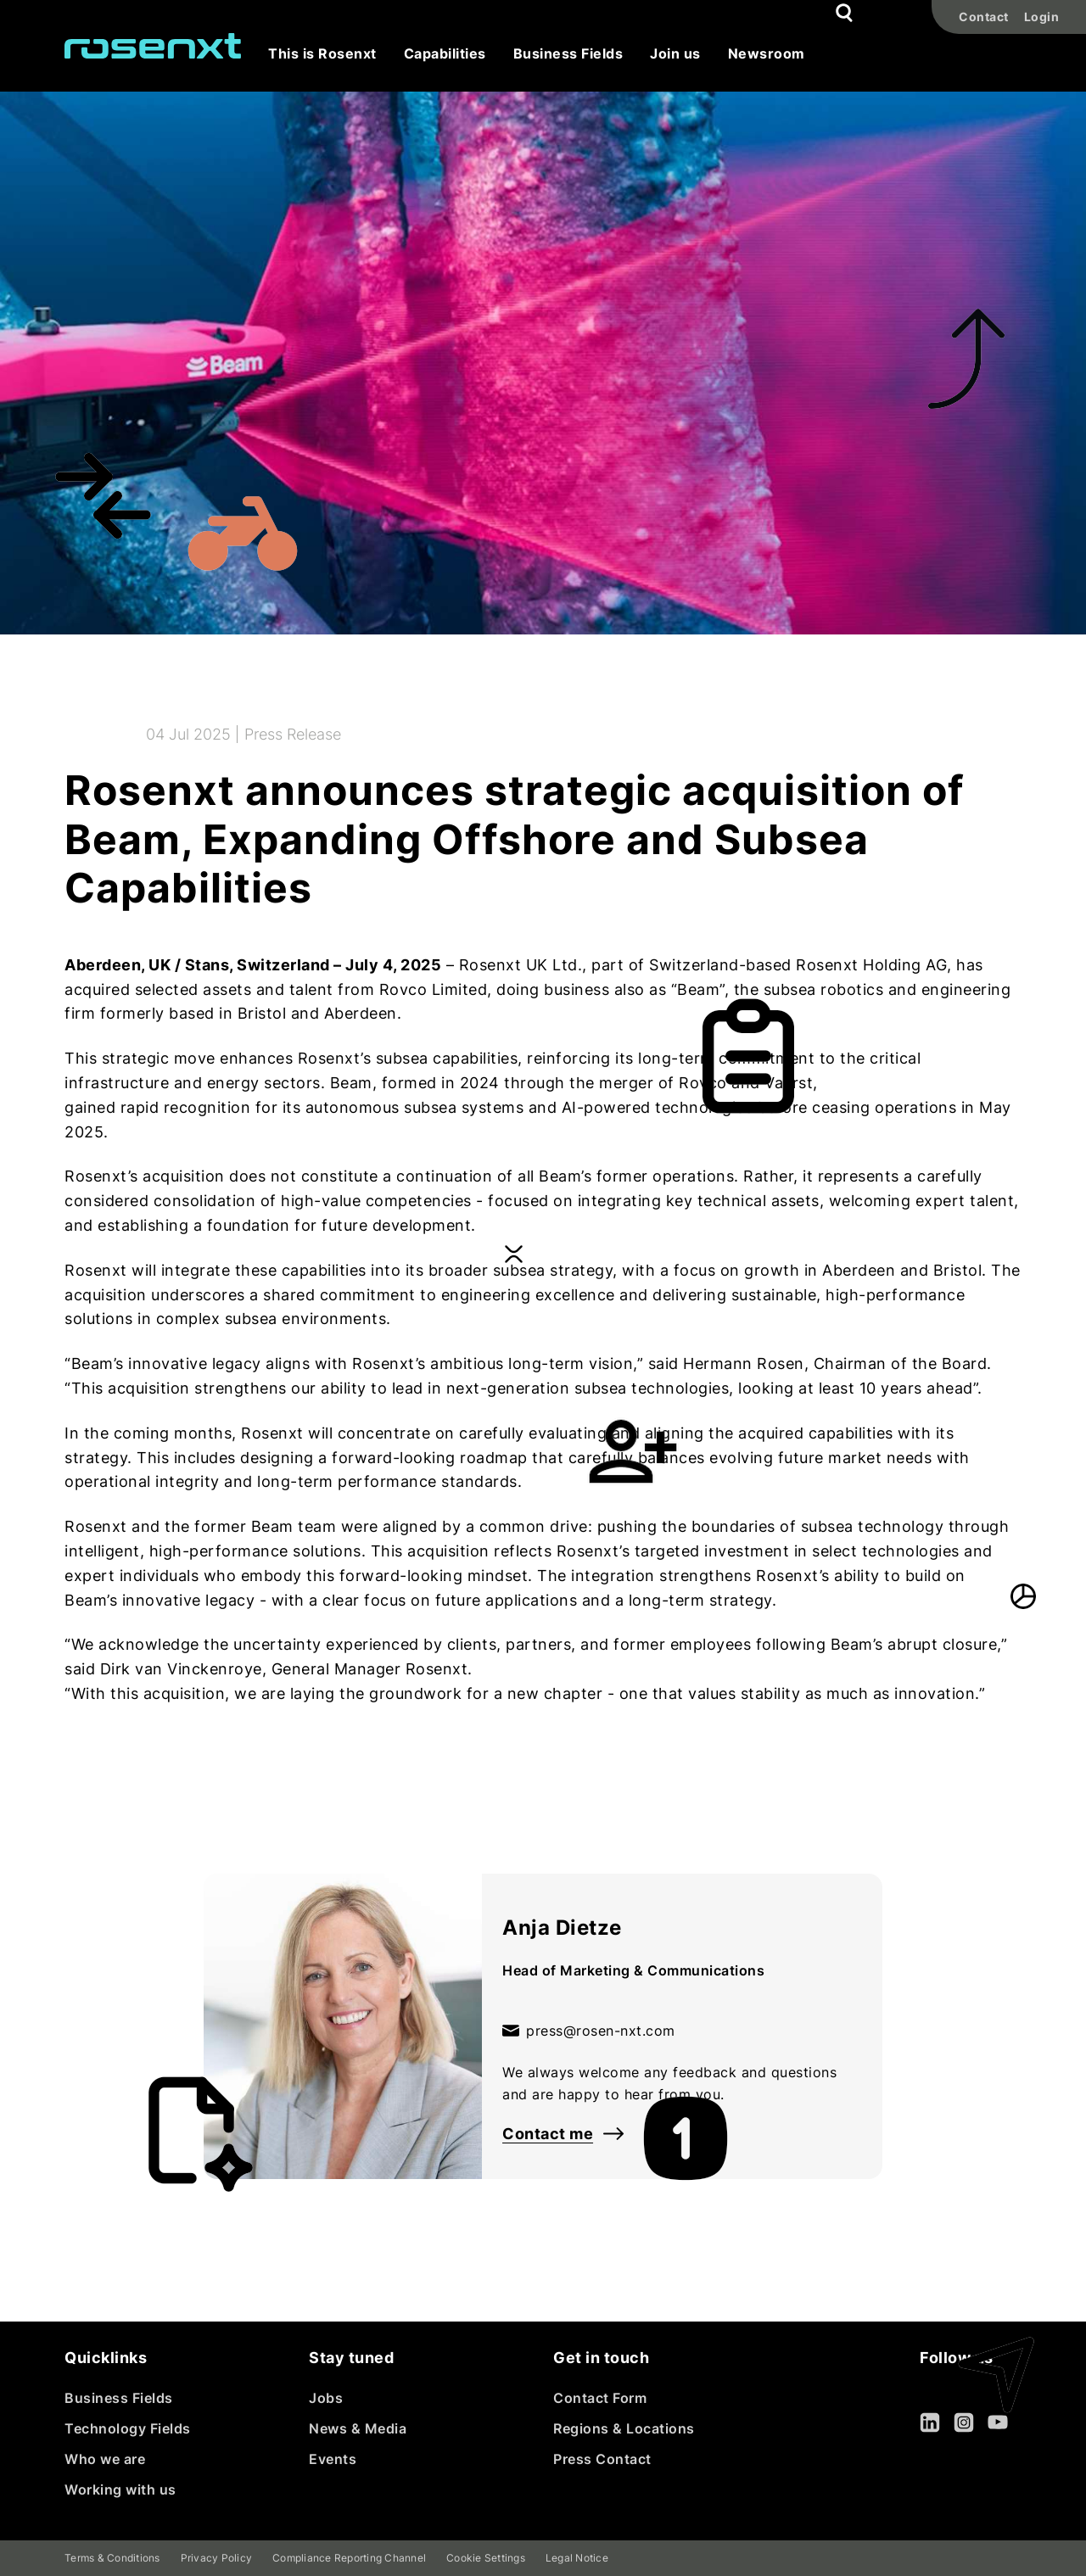 The width and height of the screenshot is (1086, 2576). Describe the element at coordinates (243, 531) in the screenshot. I see `select motorcycle as transportation mode` at that location.